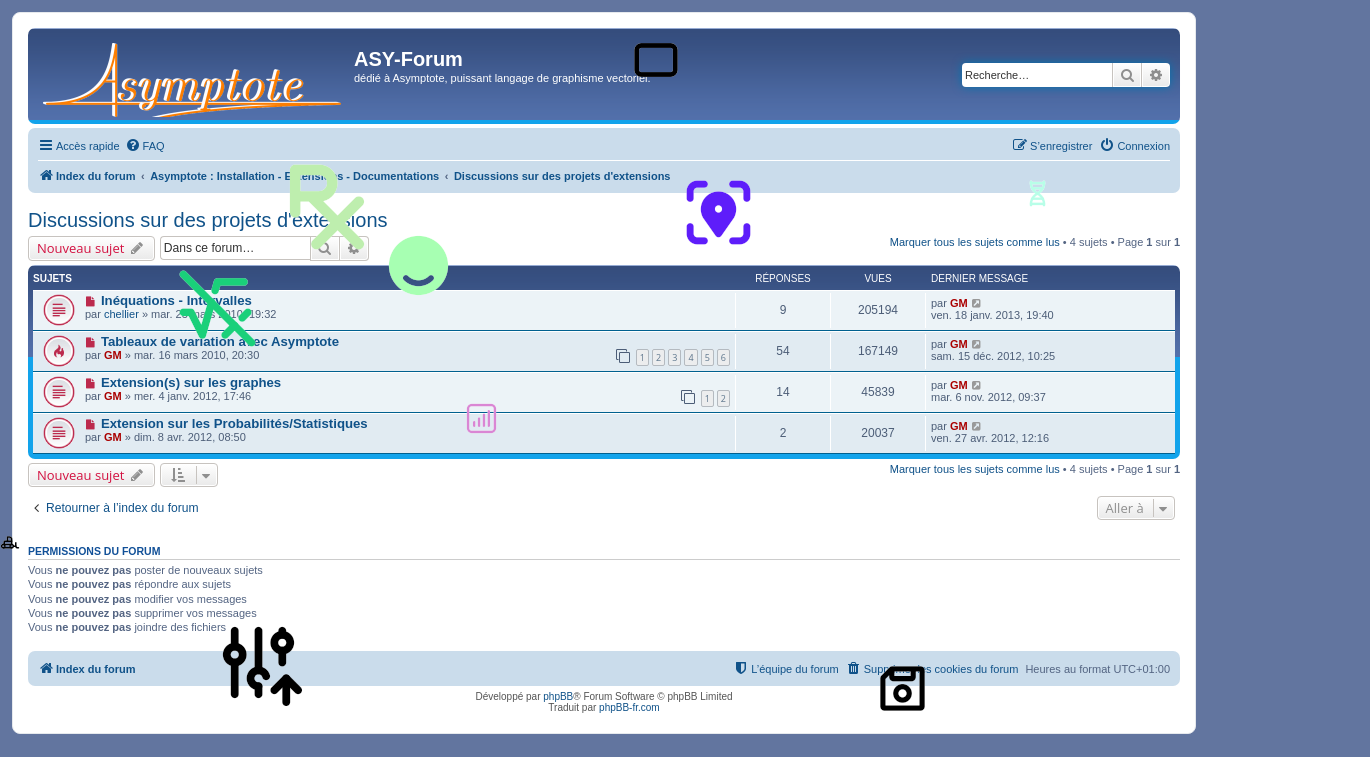 The image size is (1370, 757). I want to click on view analytics or statistics, so click(481, 418).